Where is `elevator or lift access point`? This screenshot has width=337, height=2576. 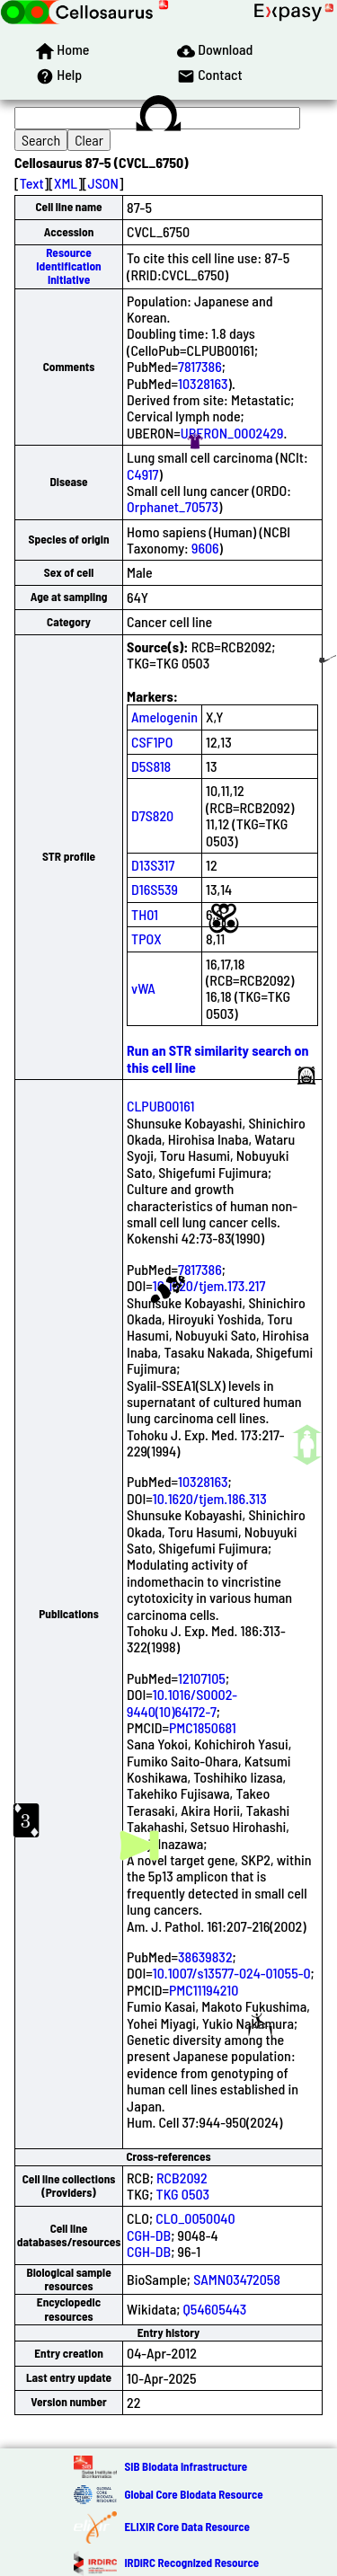
elevator or lift access point is located at coordinates (306, 1444).